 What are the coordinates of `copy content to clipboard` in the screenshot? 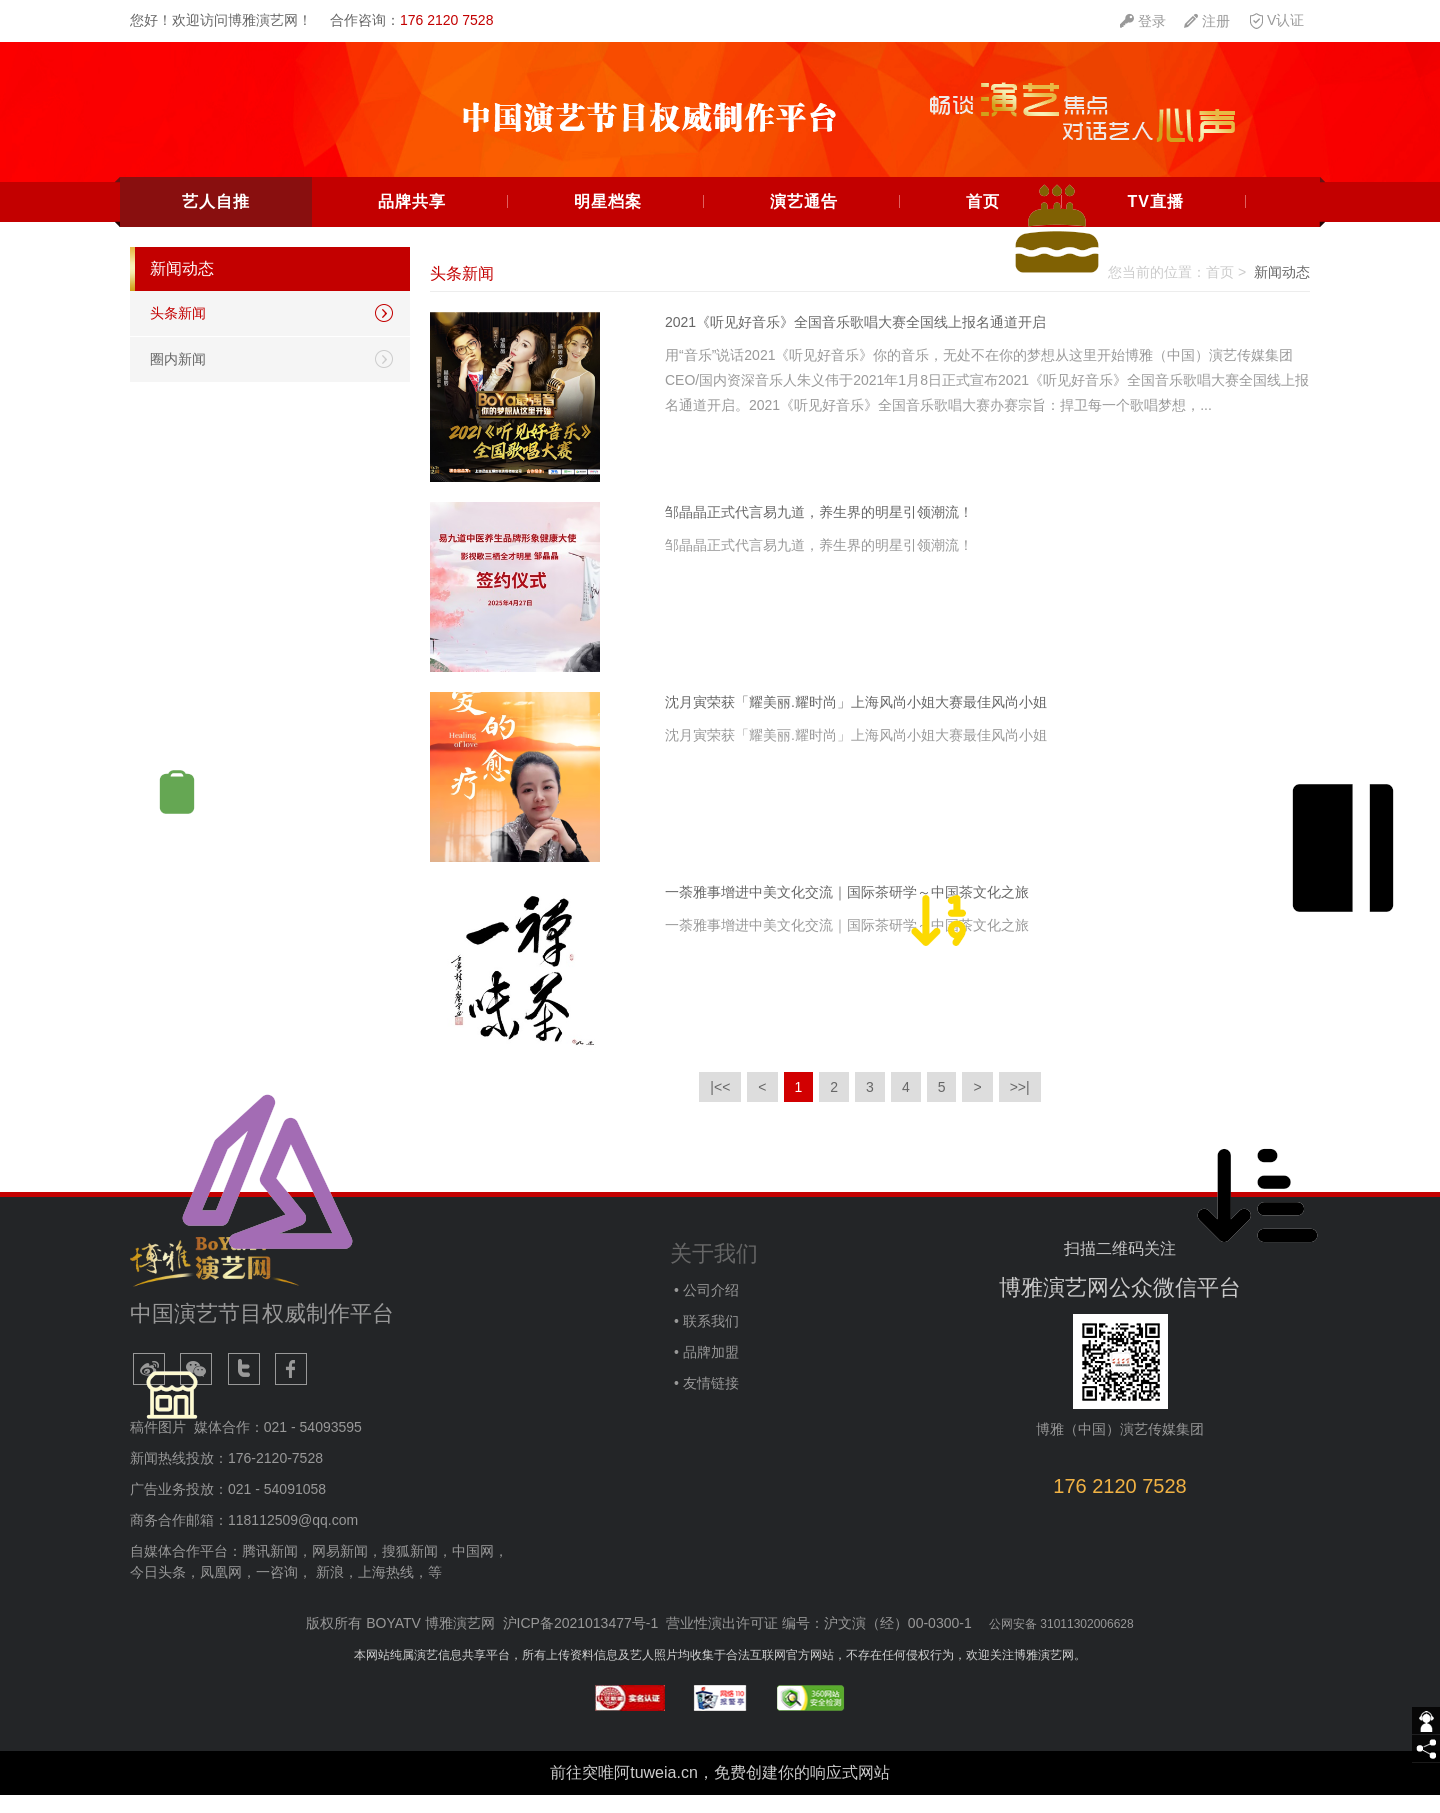 It's located at (177, 792).